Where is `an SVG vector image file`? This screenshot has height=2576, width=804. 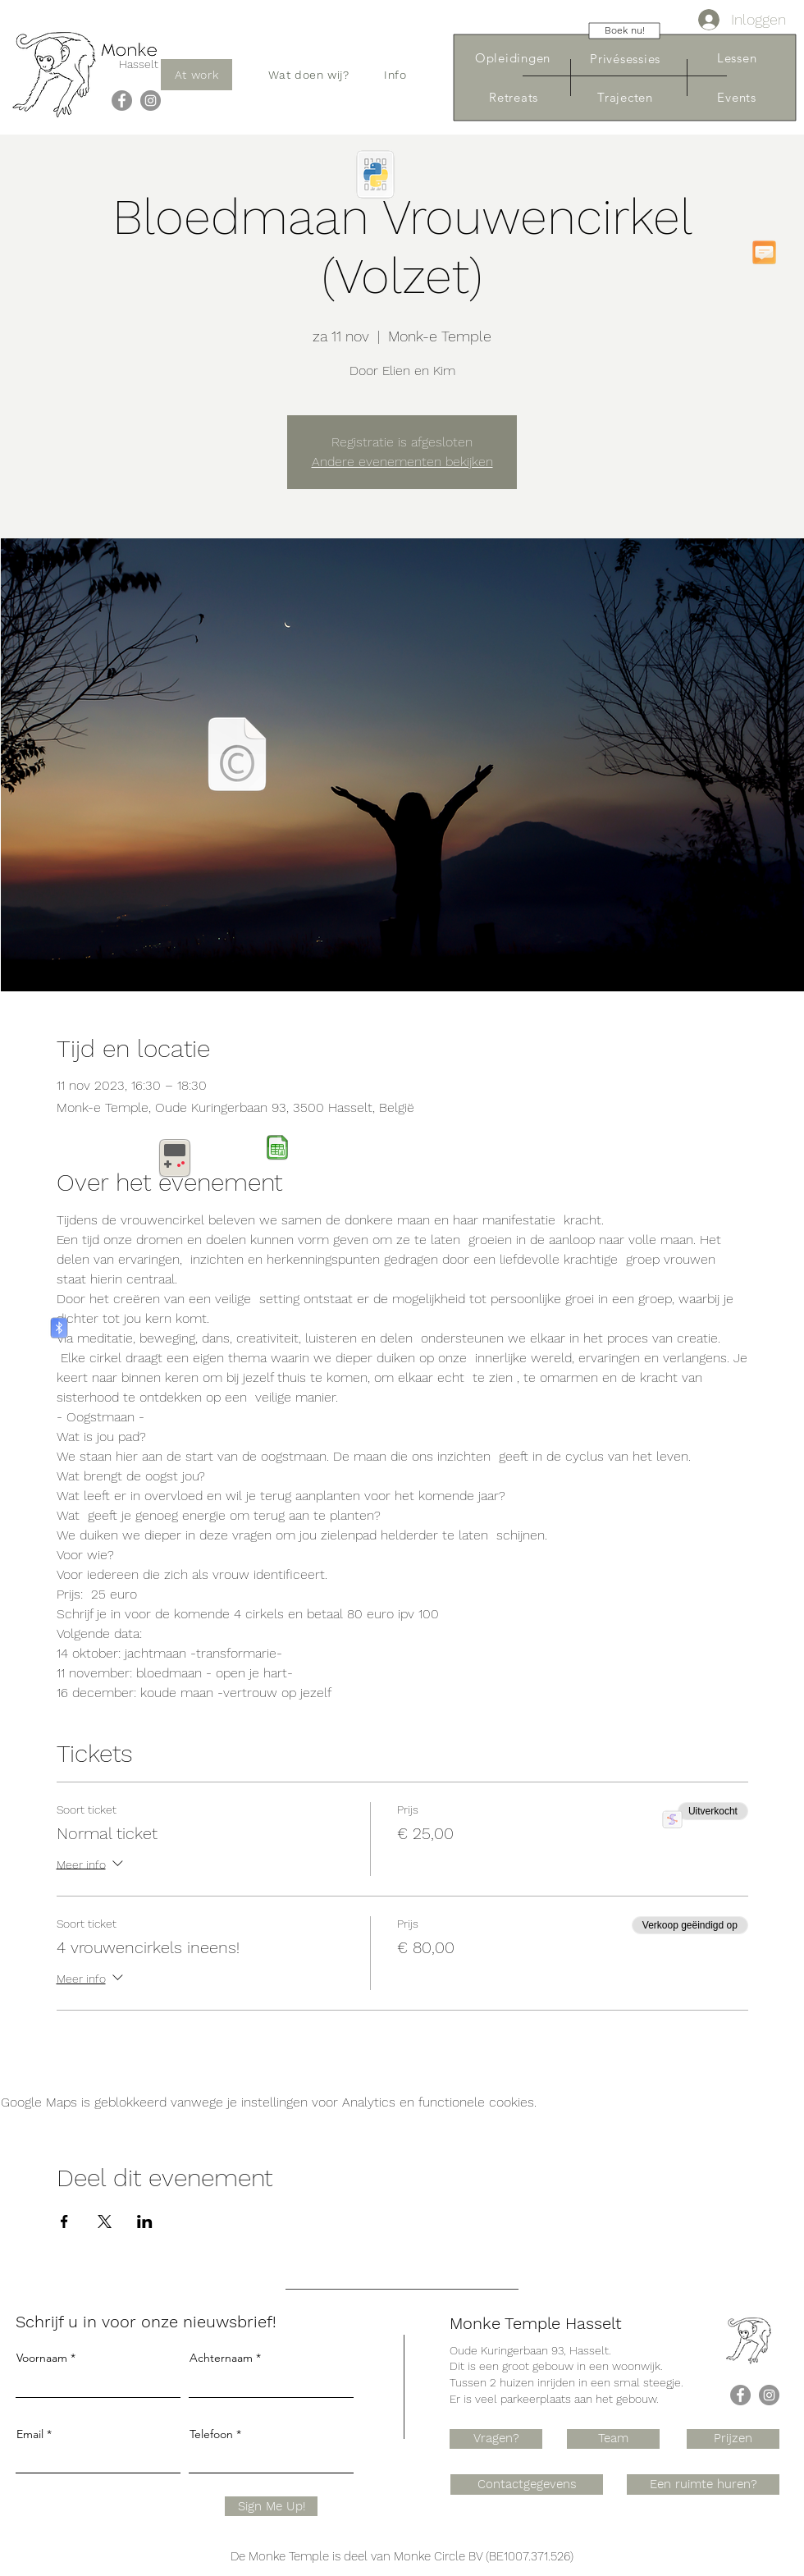
an SVG vector image file is located at coordinates (672, 1819).